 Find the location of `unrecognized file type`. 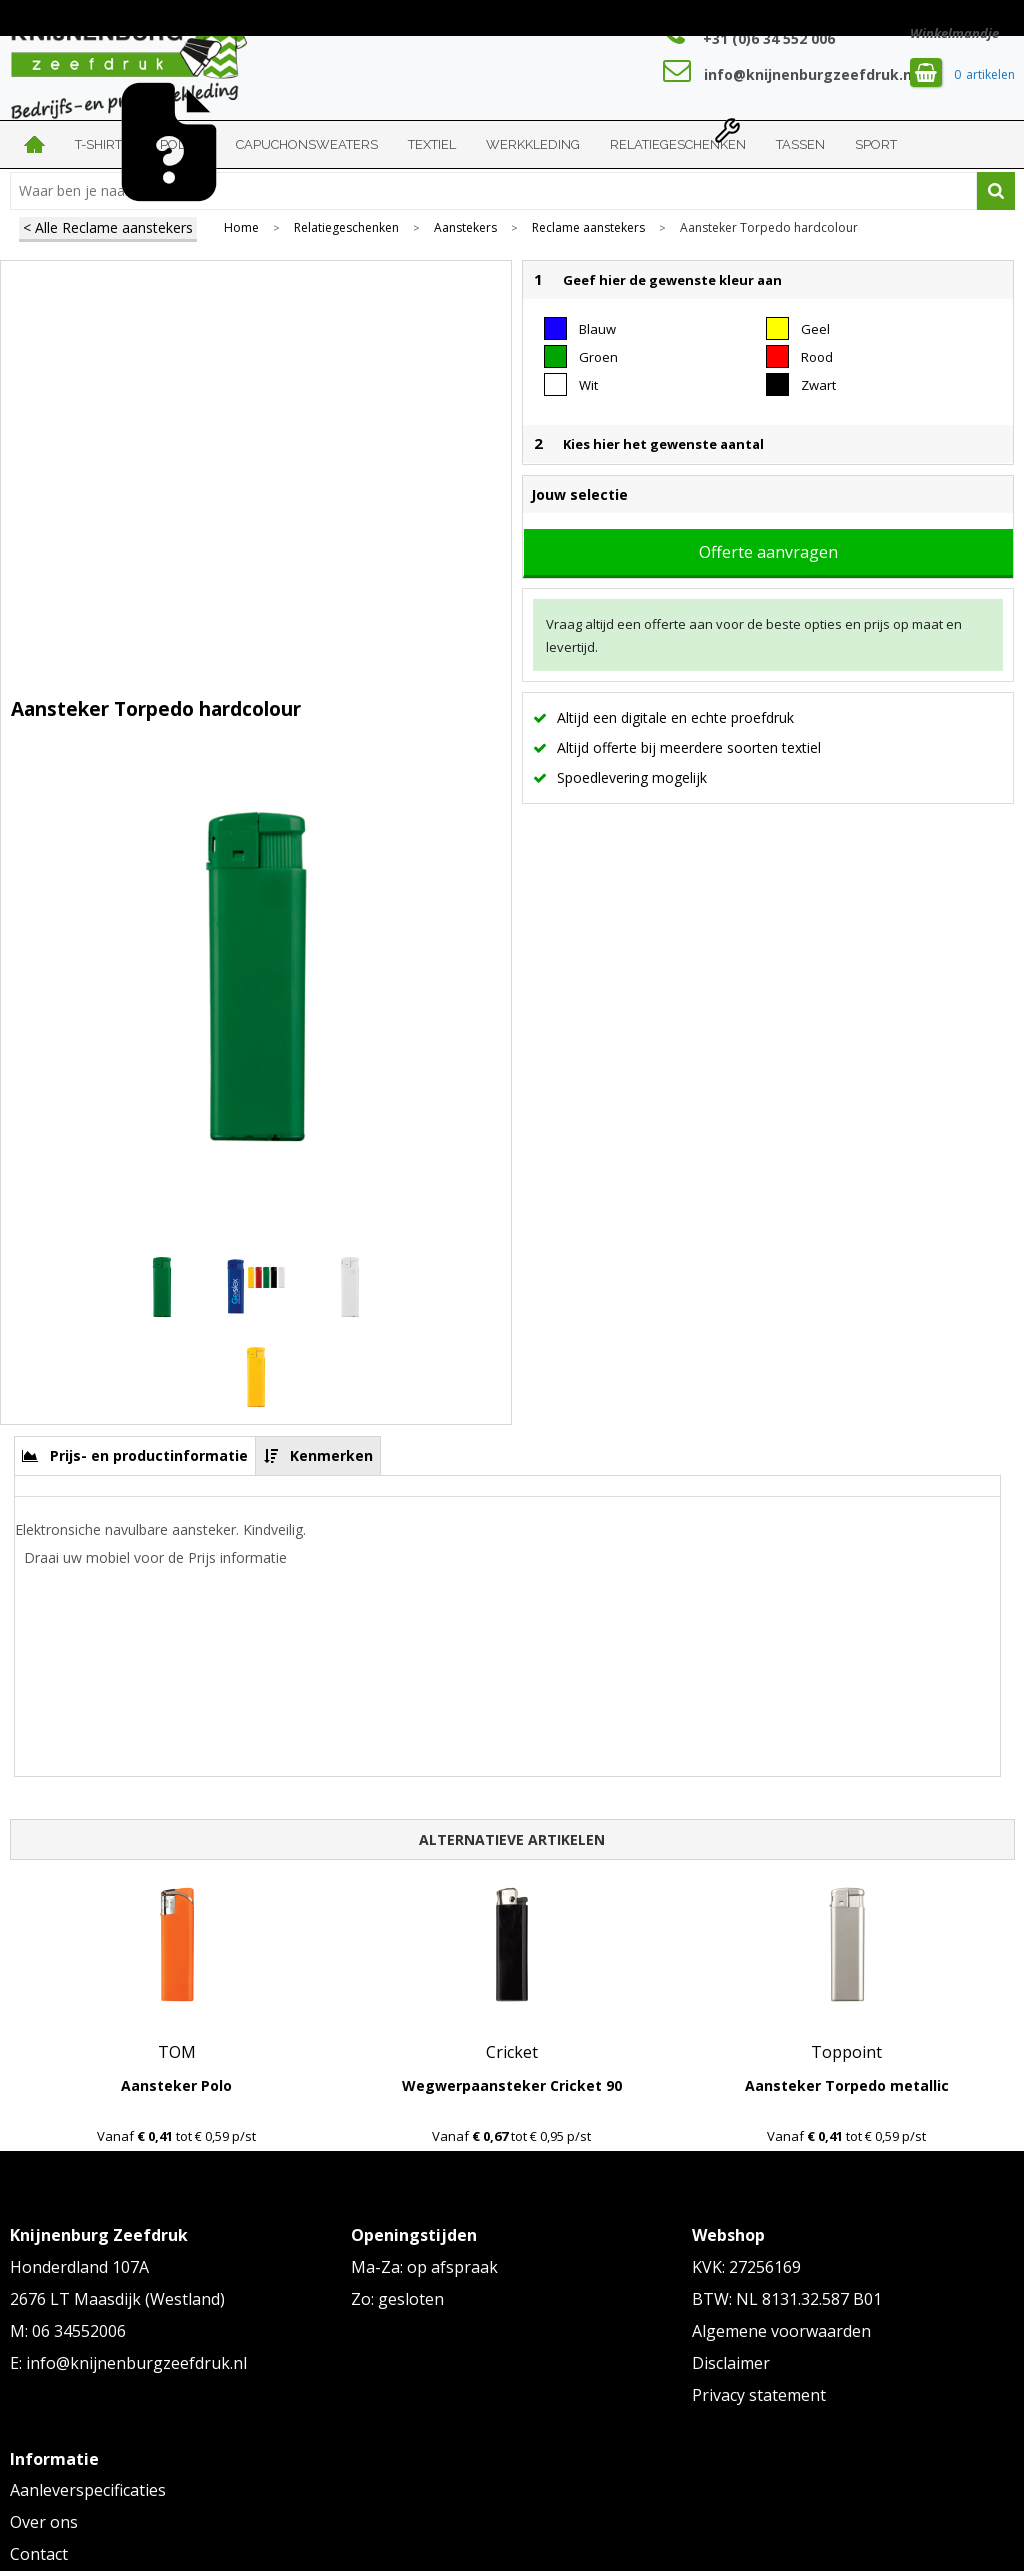

unrecognized file type is located at coordinates (169, 142).